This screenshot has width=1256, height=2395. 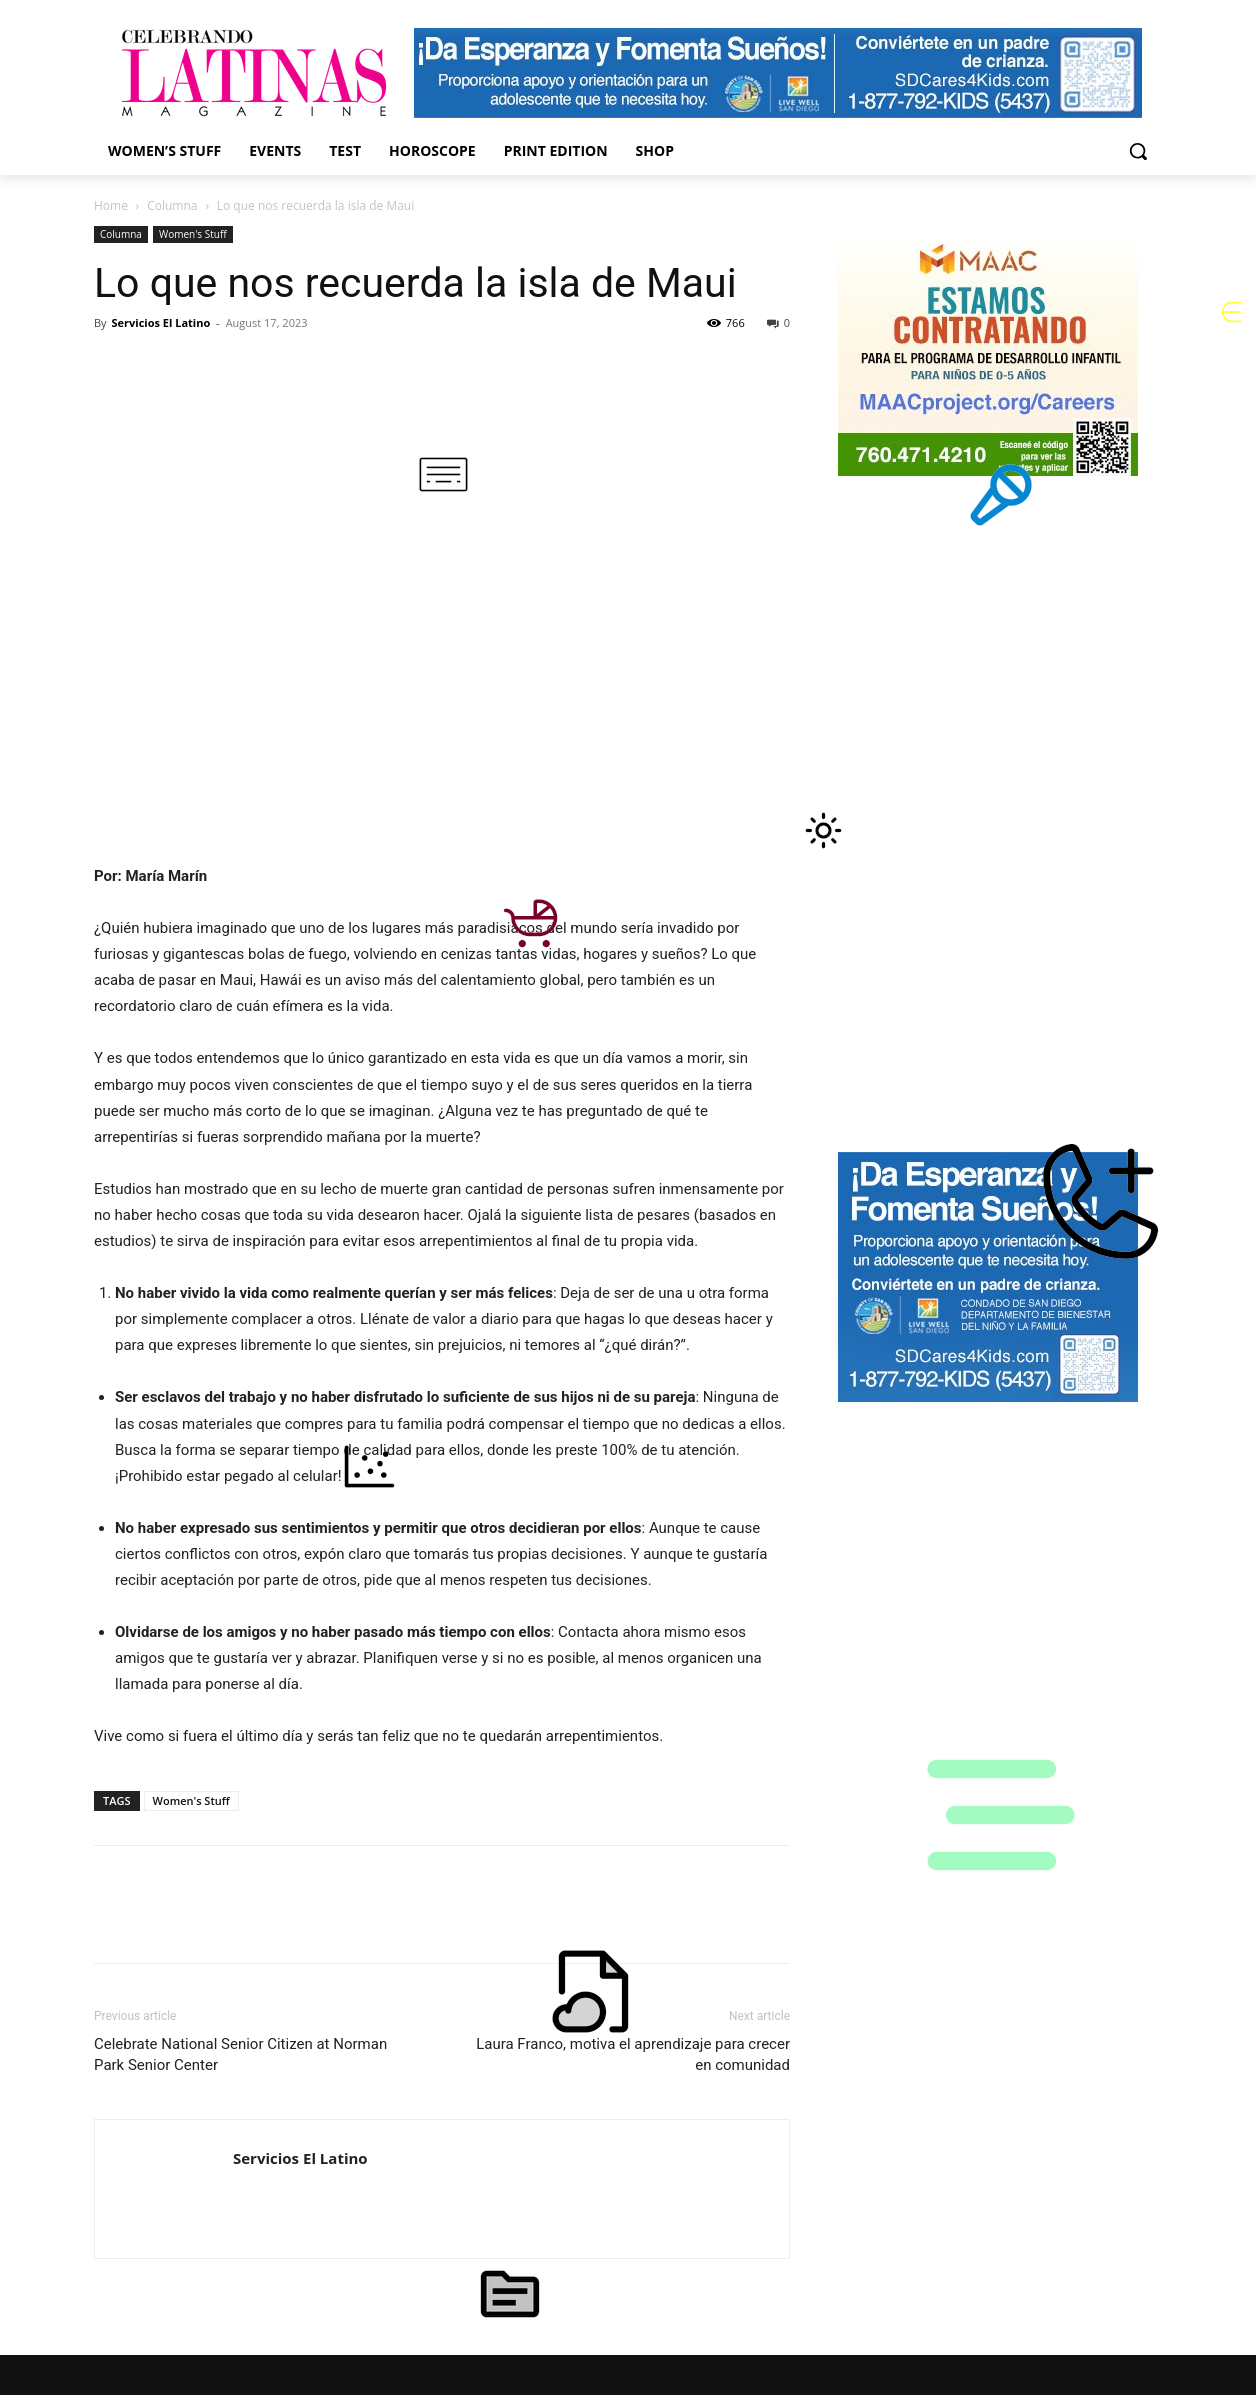 I want to click on access live stream or feed, so click(x=1001, y=1815).